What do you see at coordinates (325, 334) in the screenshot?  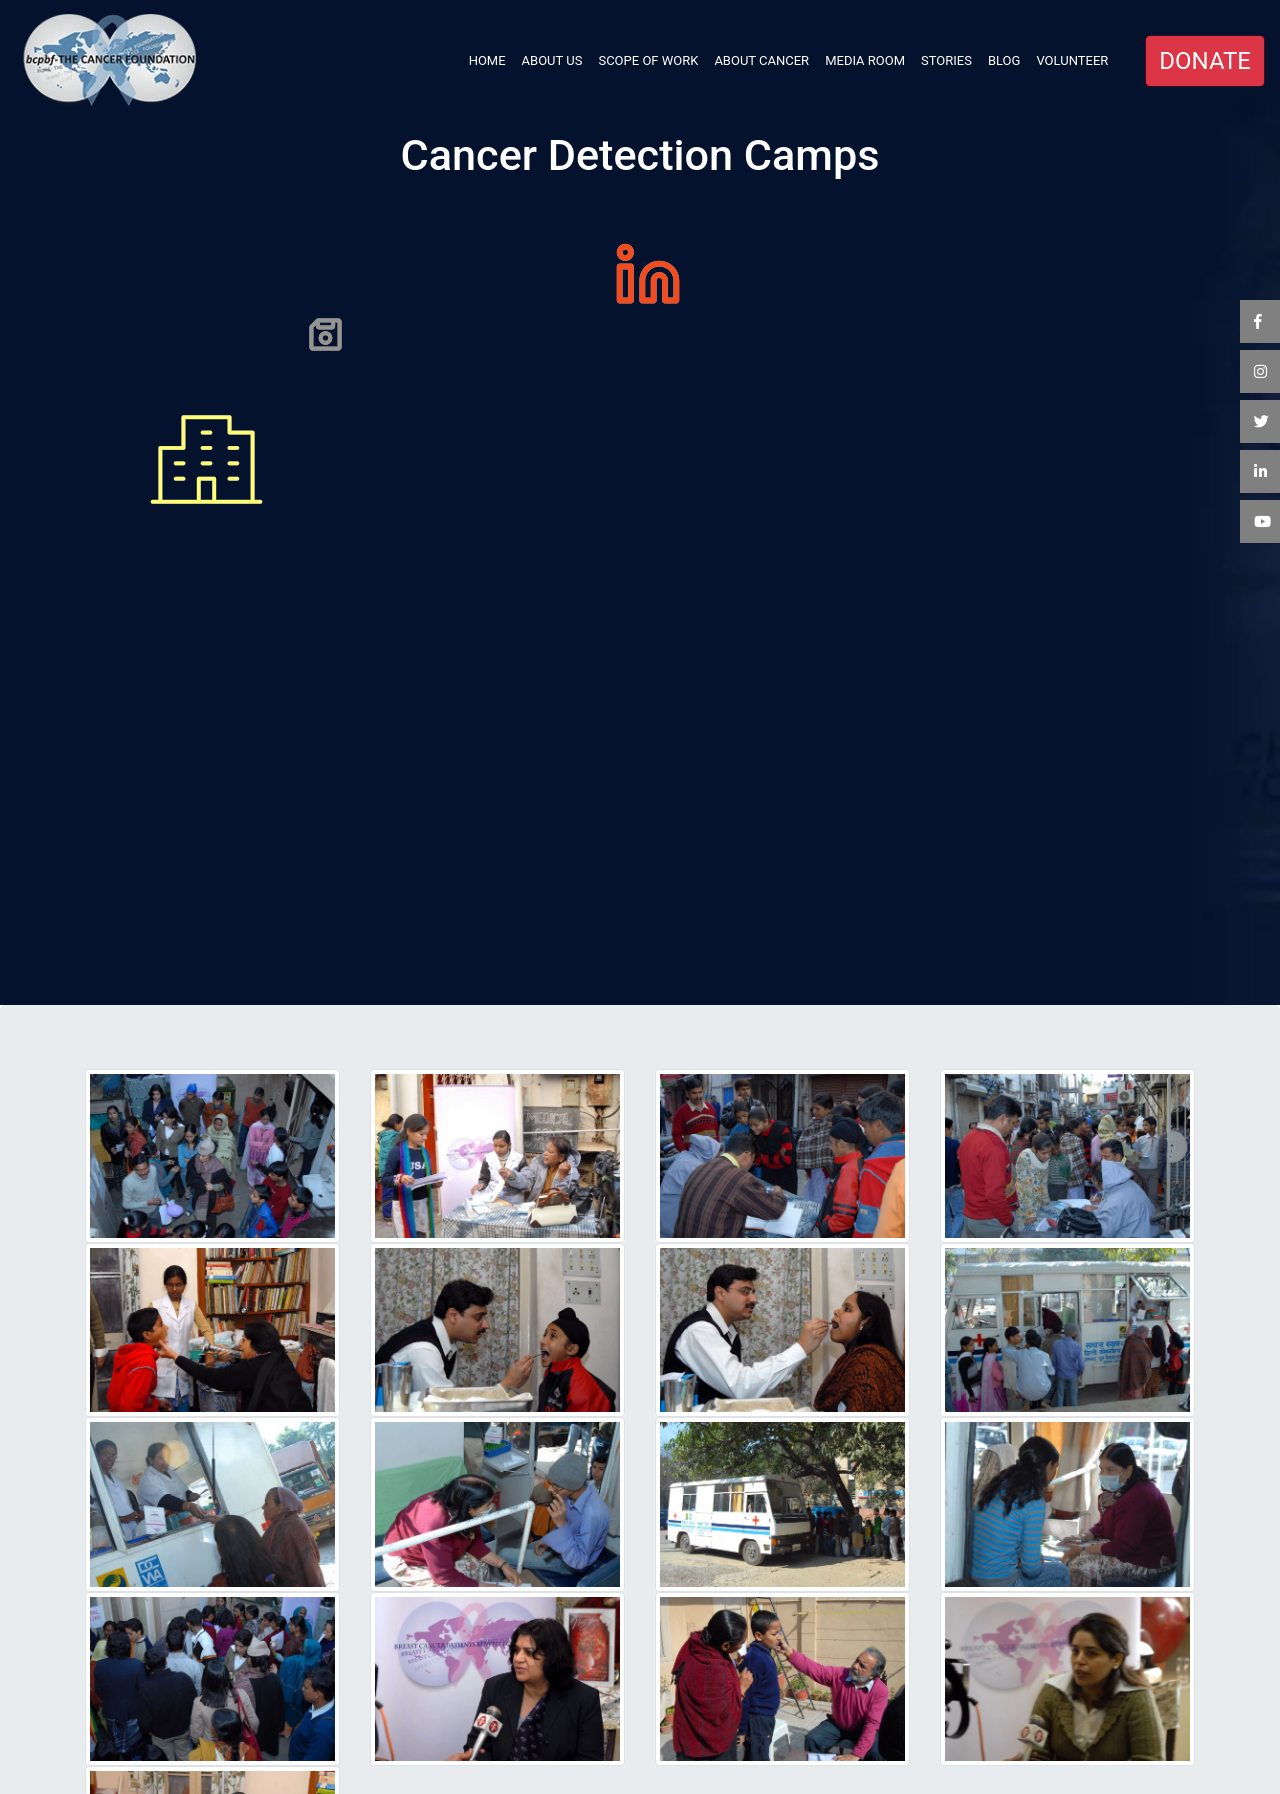 I see `save current file or document` at bounding box center [325, 334].